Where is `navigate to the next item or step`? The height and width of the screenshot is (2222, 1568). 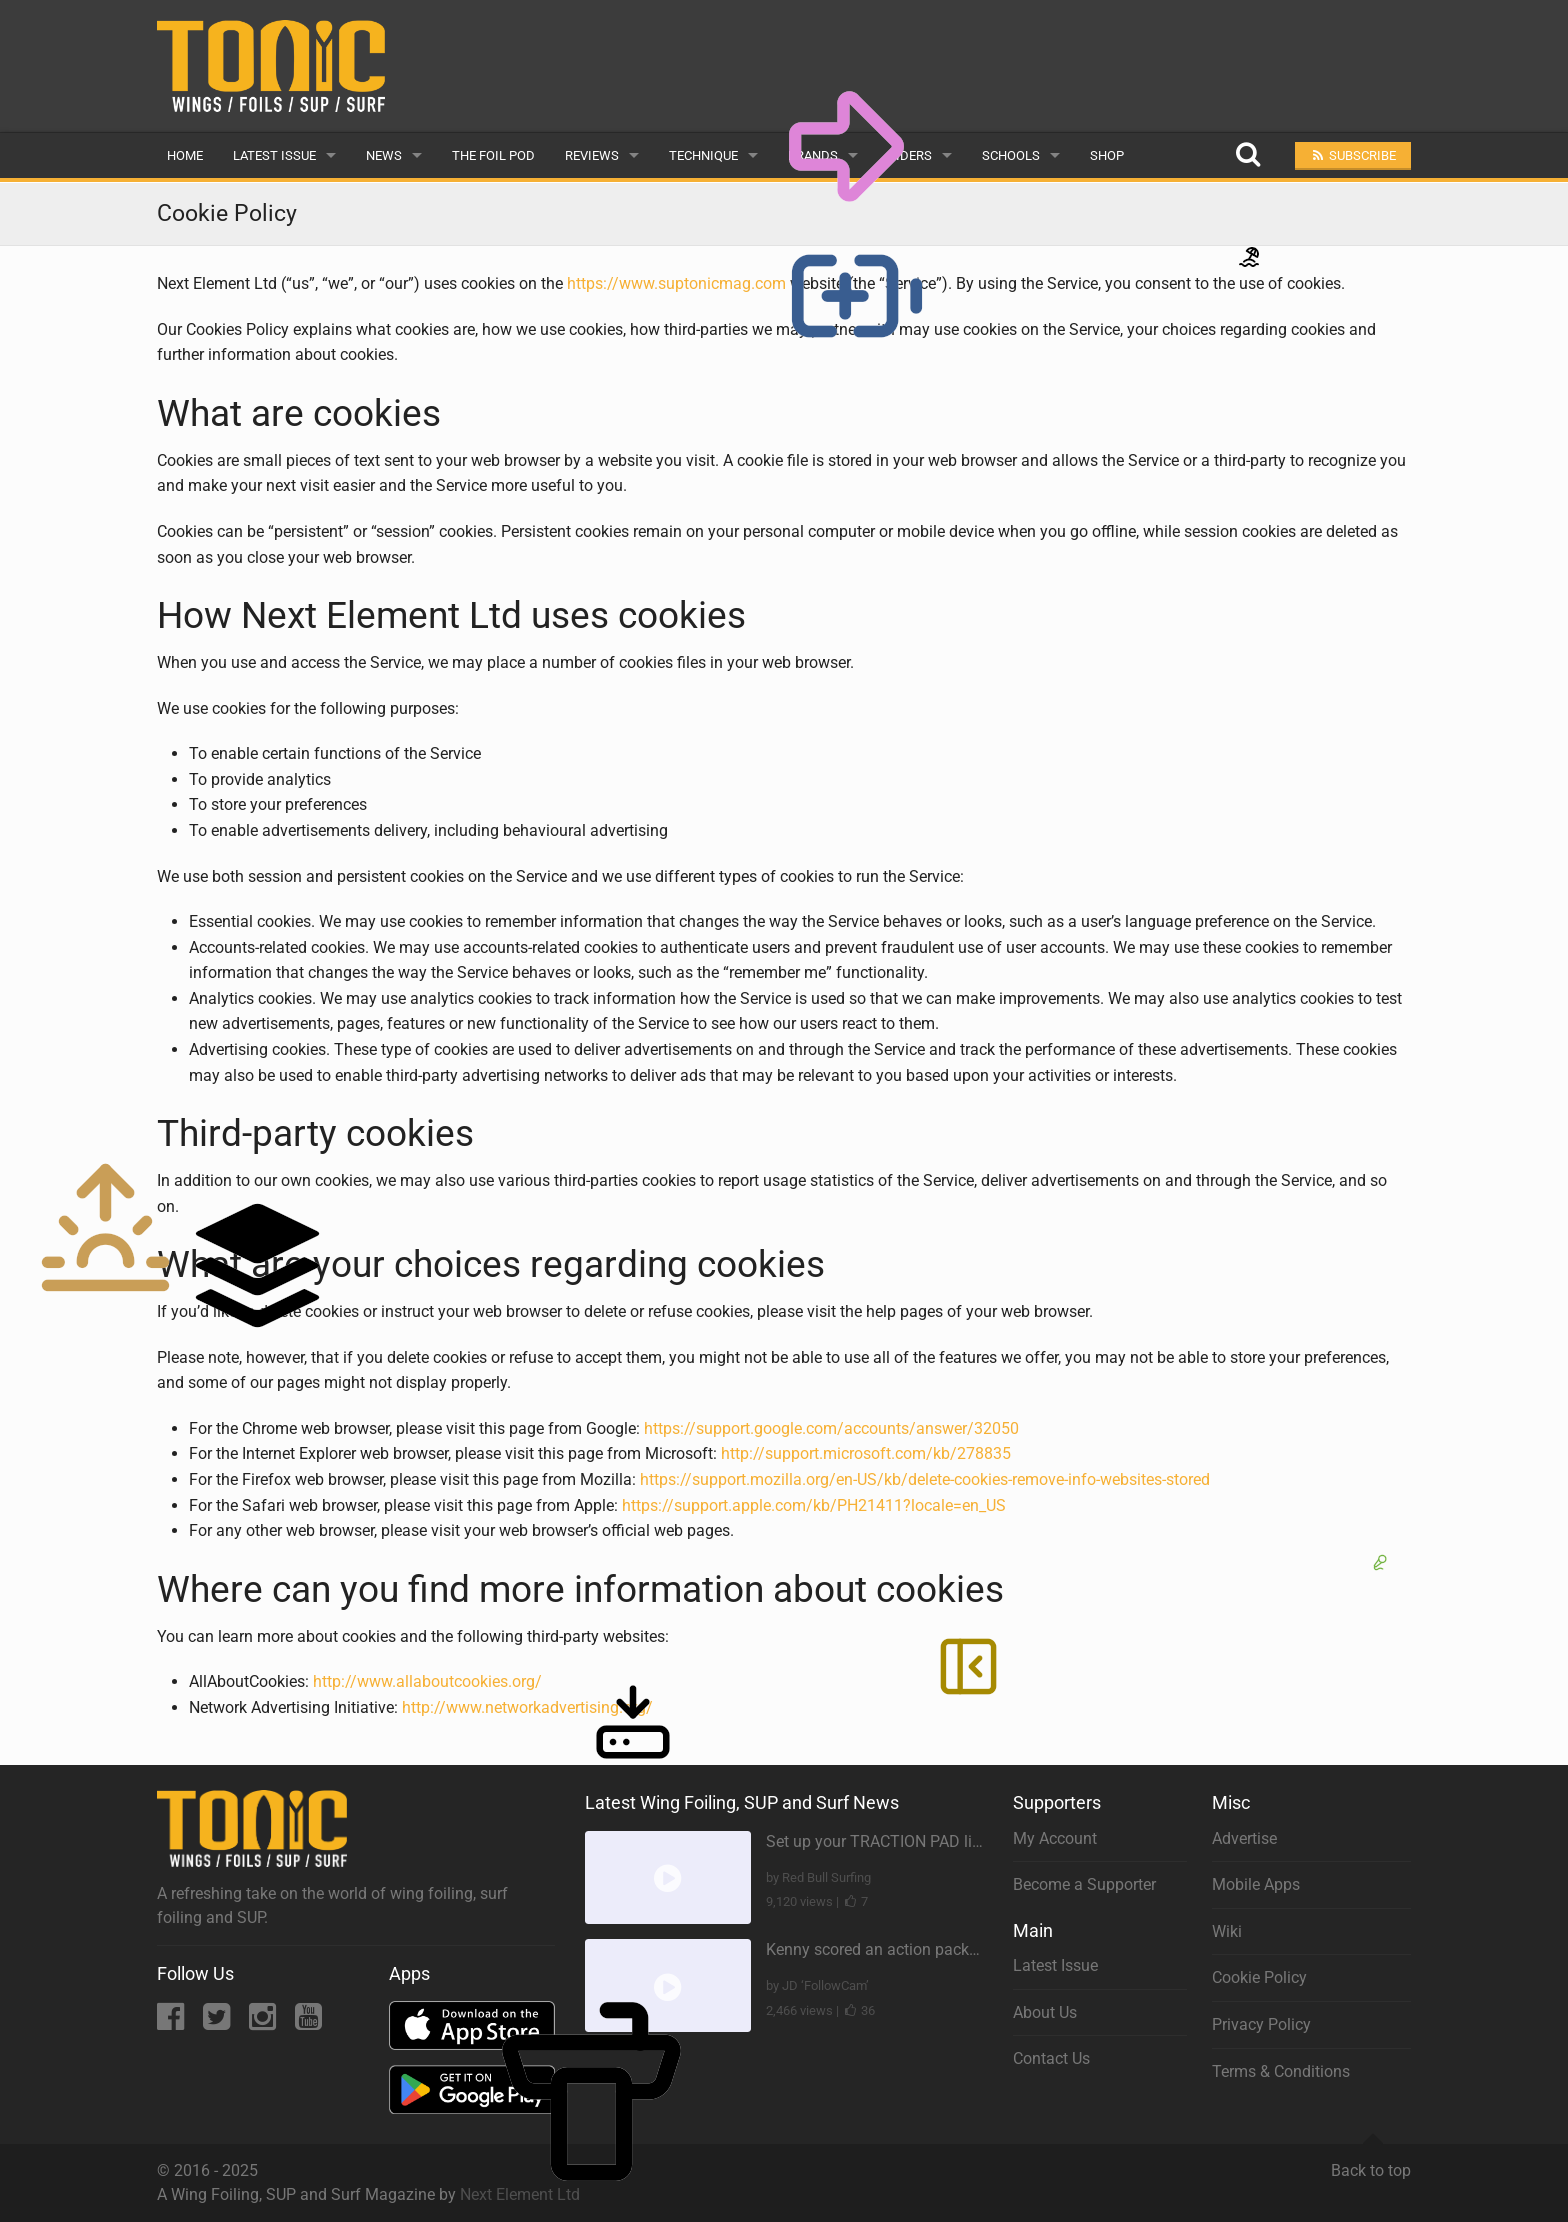 navigate to the next item or step is located at coordinates (843, 146).